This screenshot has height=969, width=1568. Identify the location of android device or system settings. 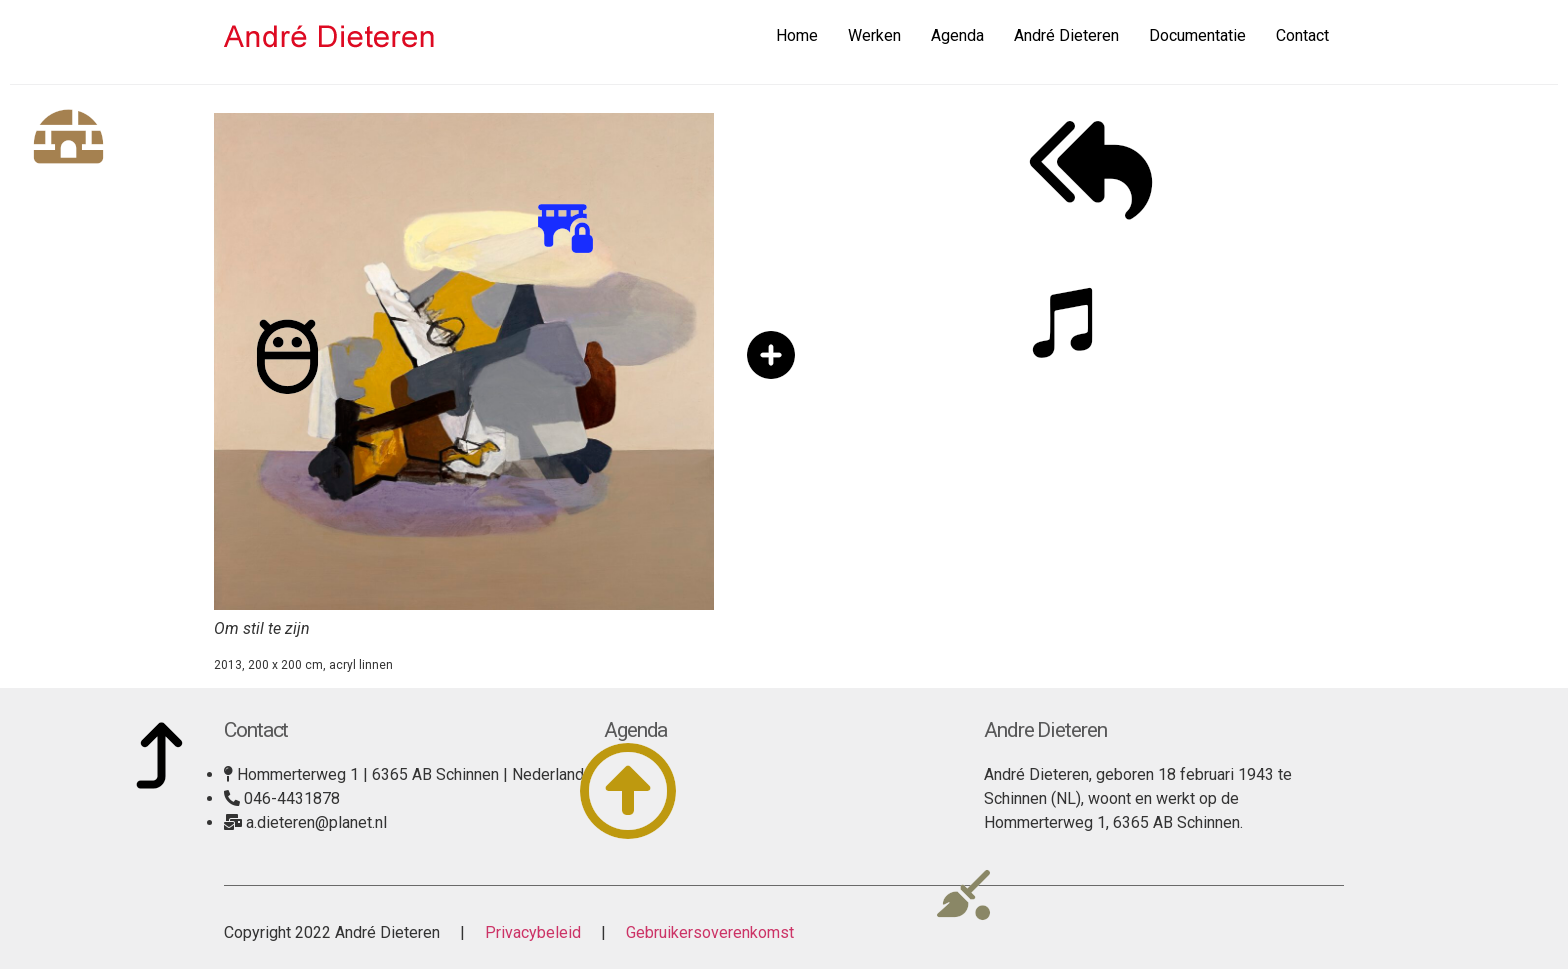
(287, 355).